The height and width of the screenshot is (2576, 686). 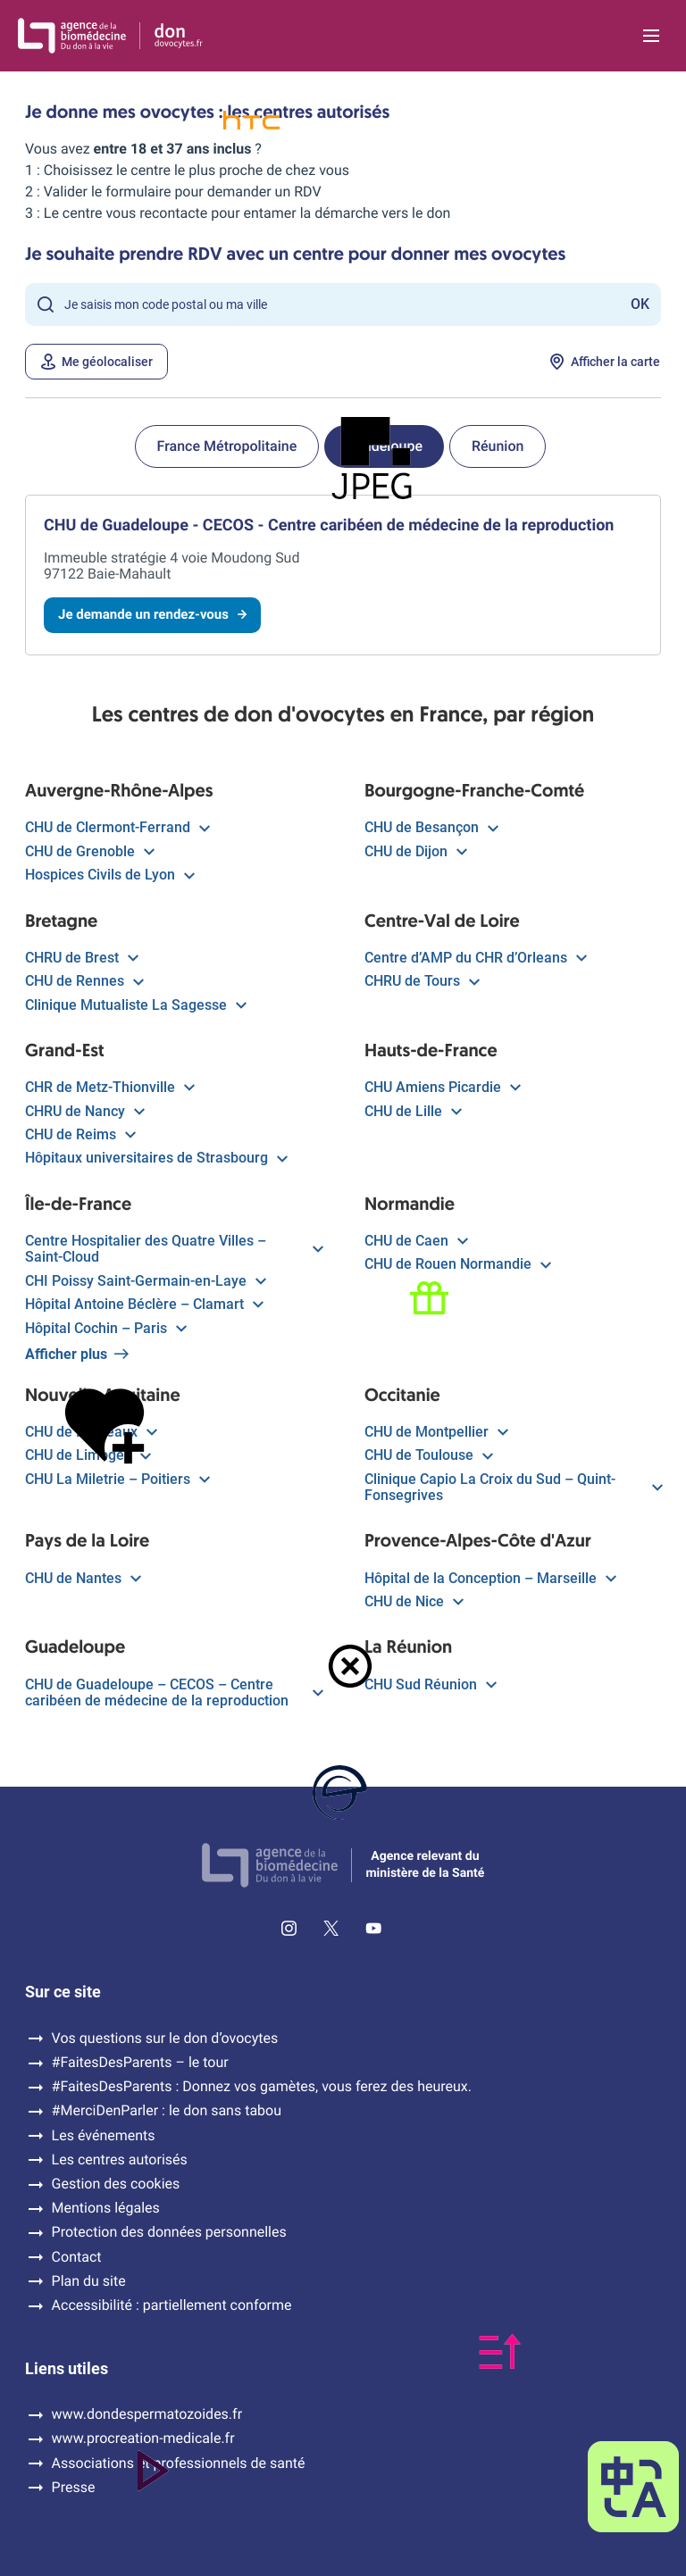 I want to click on play media or video content, so click(x=148, y=2471).